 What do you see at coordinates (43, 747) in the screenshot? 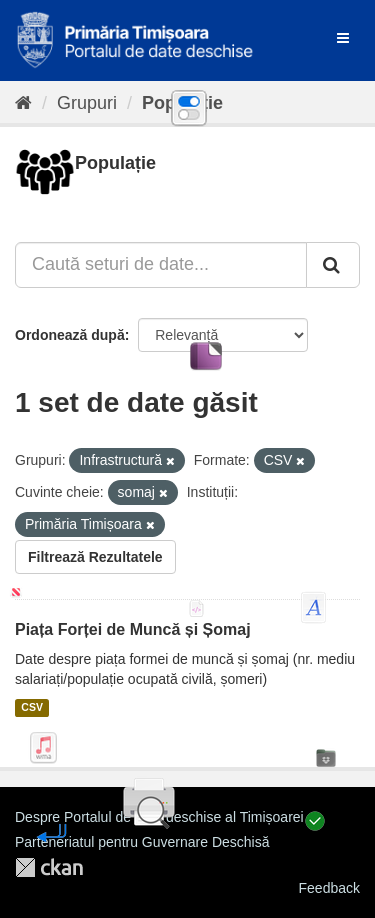
I see `a windows media audio (.wma) file` at bounding box center [43, 747].